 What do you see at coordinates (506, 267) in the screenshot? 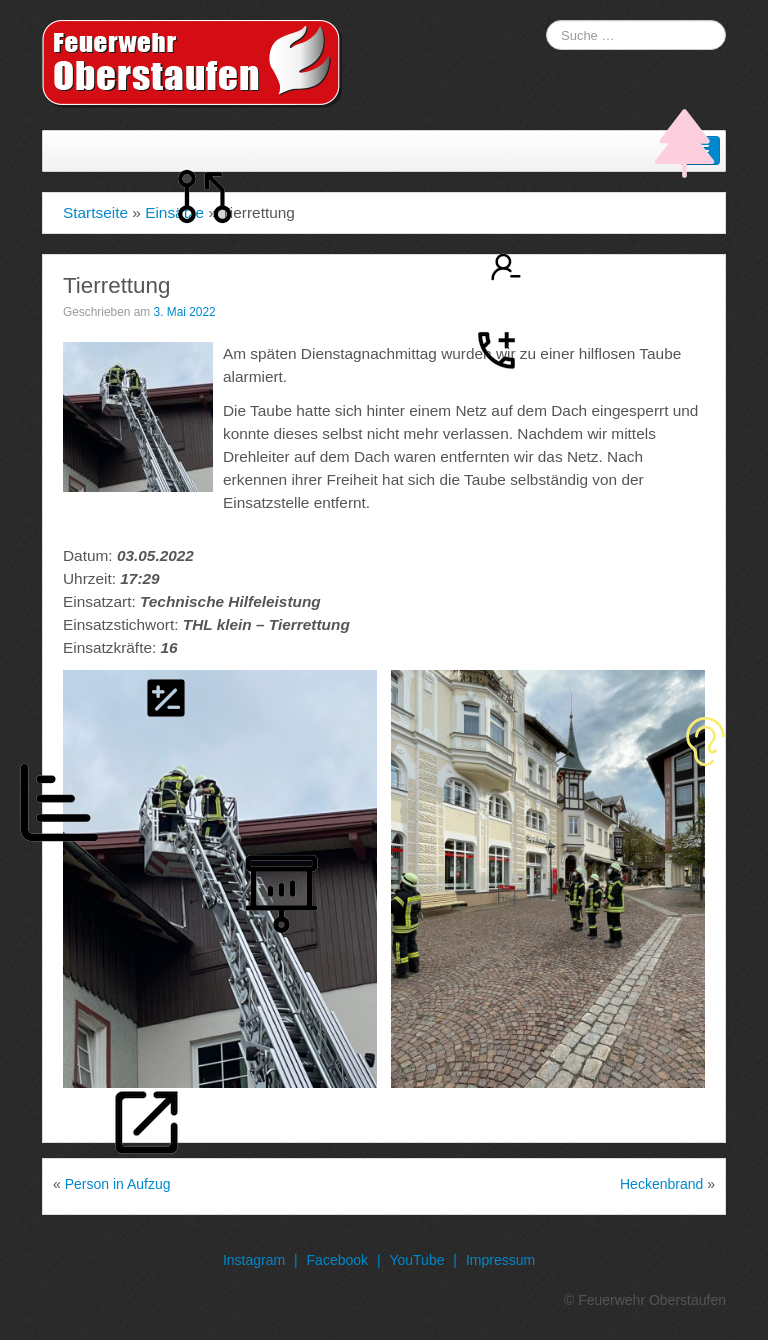
I see `remove a user or contact` at bounding box center [506, 267].